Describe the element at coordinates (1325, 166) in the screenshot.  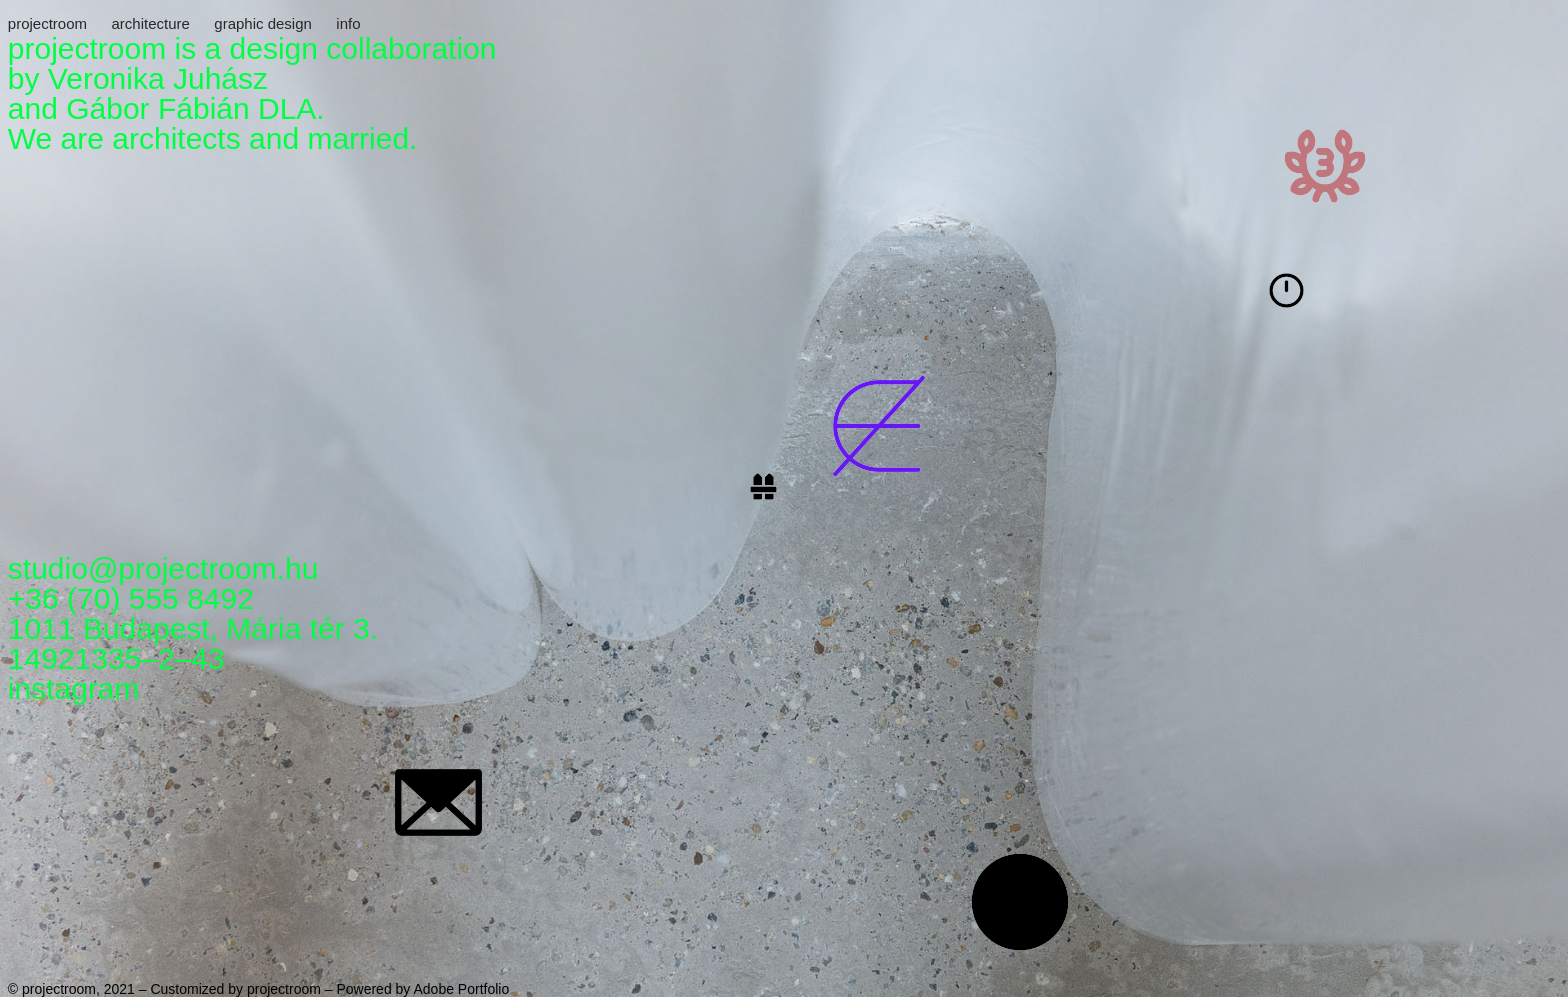
I see `third place ranking or award` at that location.